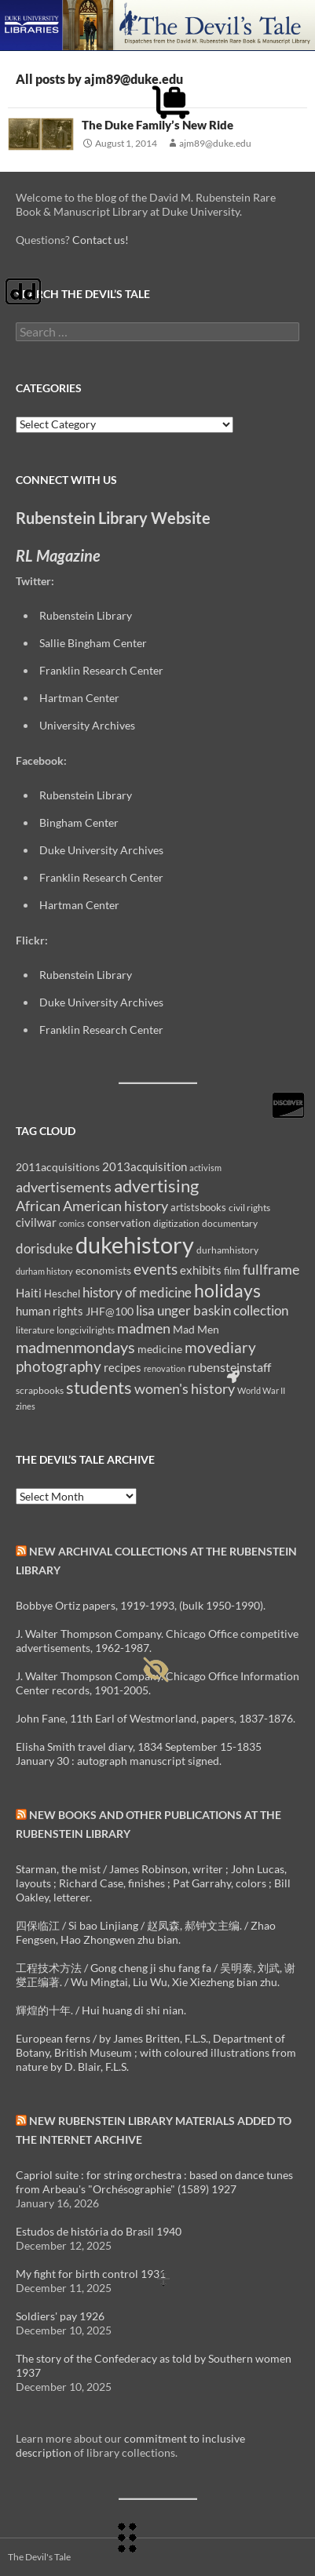 Image resolution: width=315 pixels, height=2576 pixels. Describe the element at coordinates (23, 291) in the screenshot. I see `deploy dog logo - a deployment automation service` at that location.